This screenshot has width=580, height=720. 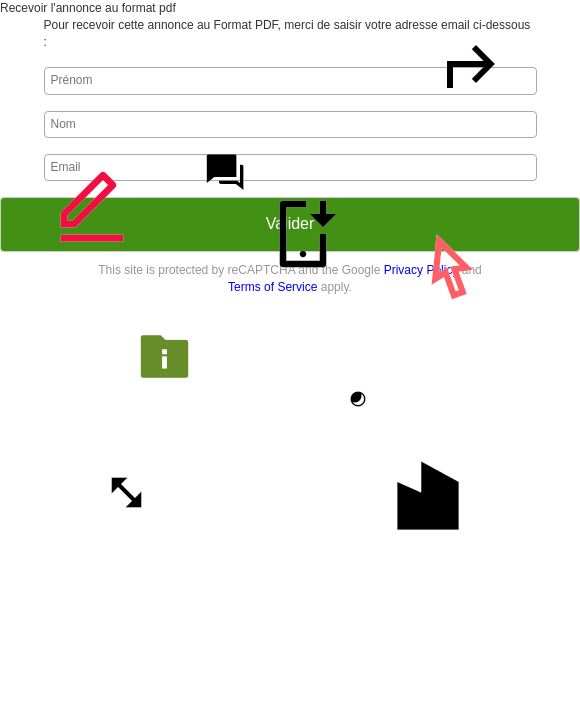 What do you see at coordinates (303, 234) in the screenshot?
I see `download app to mobile device` at bounding box center [303, 234].